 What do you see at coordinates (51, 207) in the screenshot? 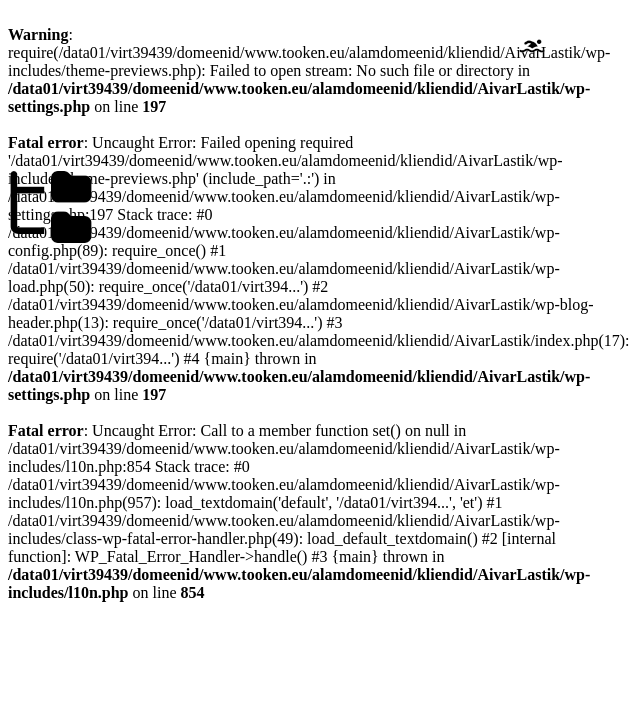
I see `browse folder hierarchy` at bounding box center [51, 207].